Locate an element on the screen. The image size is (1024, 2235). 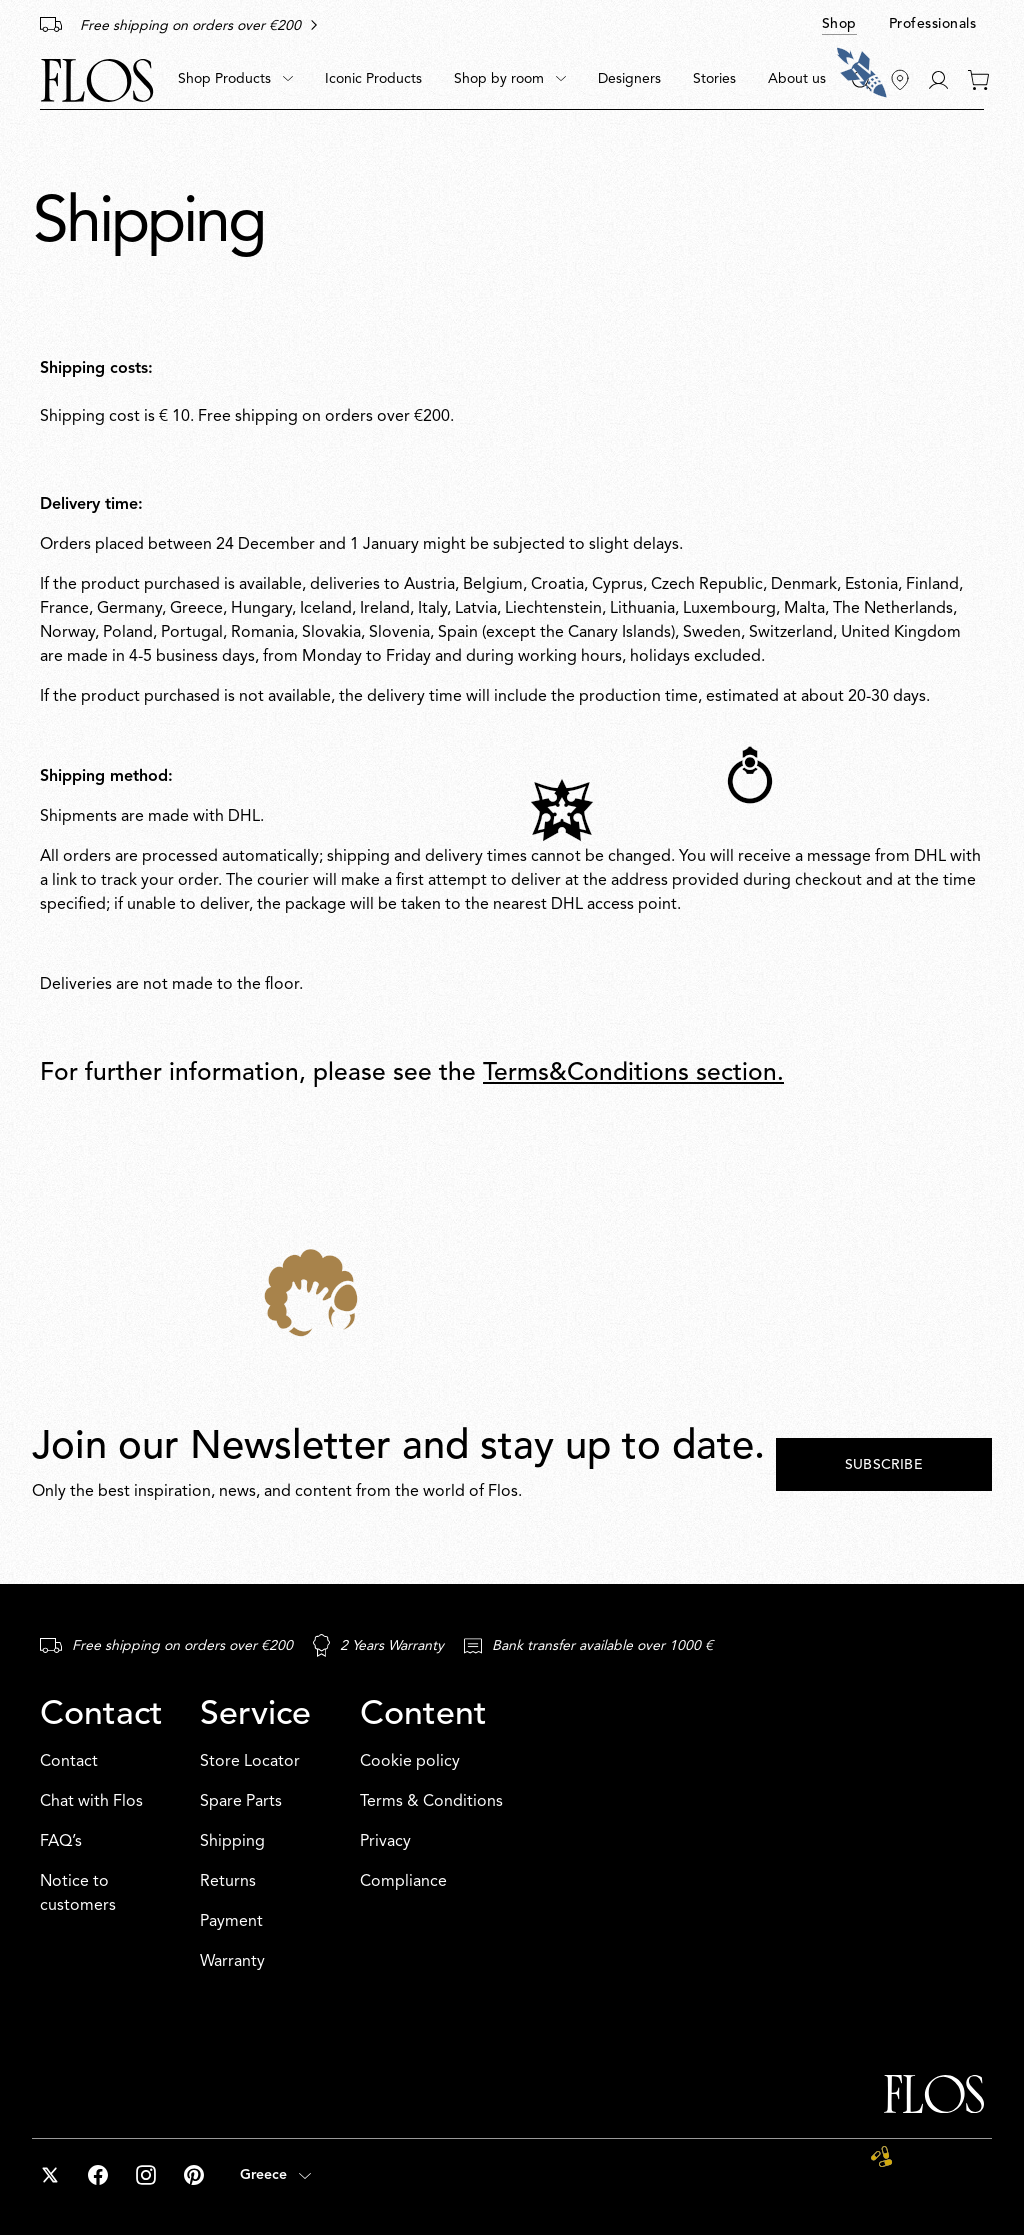
launch or deploy an application is located at coordinates (862, 72).